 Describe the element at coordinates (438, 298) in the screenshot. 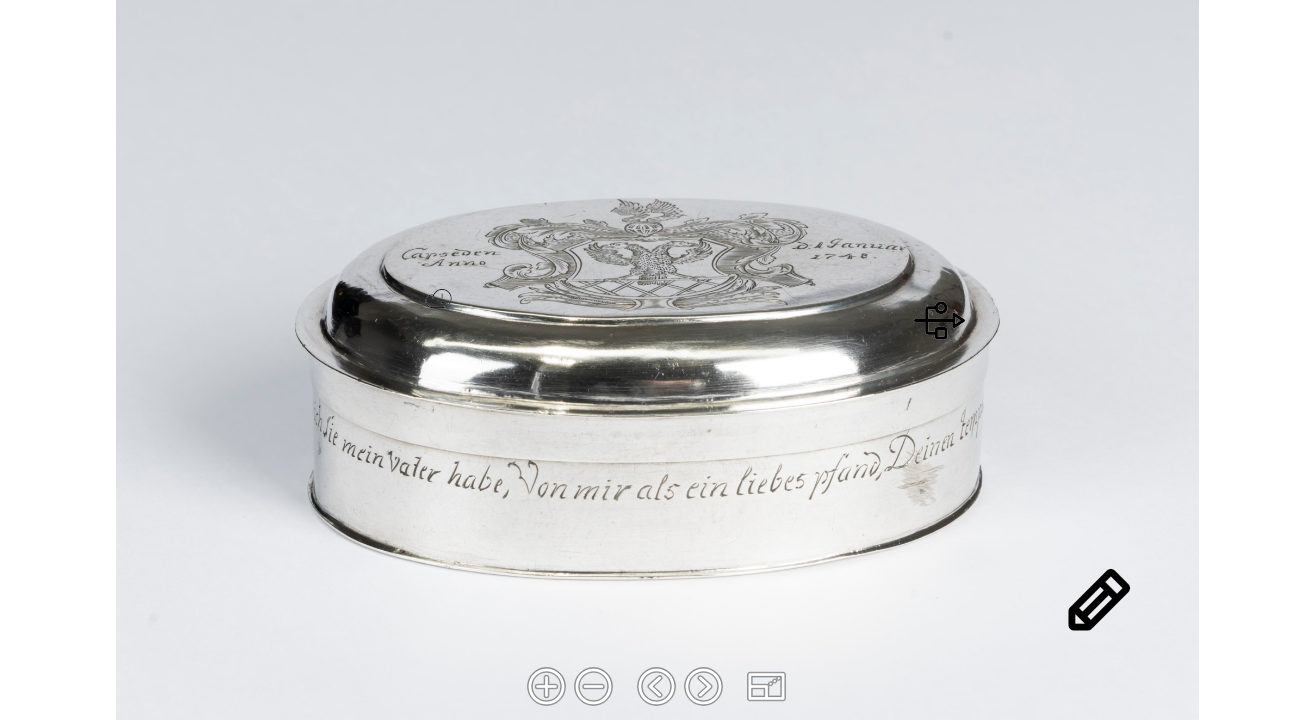

I see `cloud storage warning or alert` at that location.